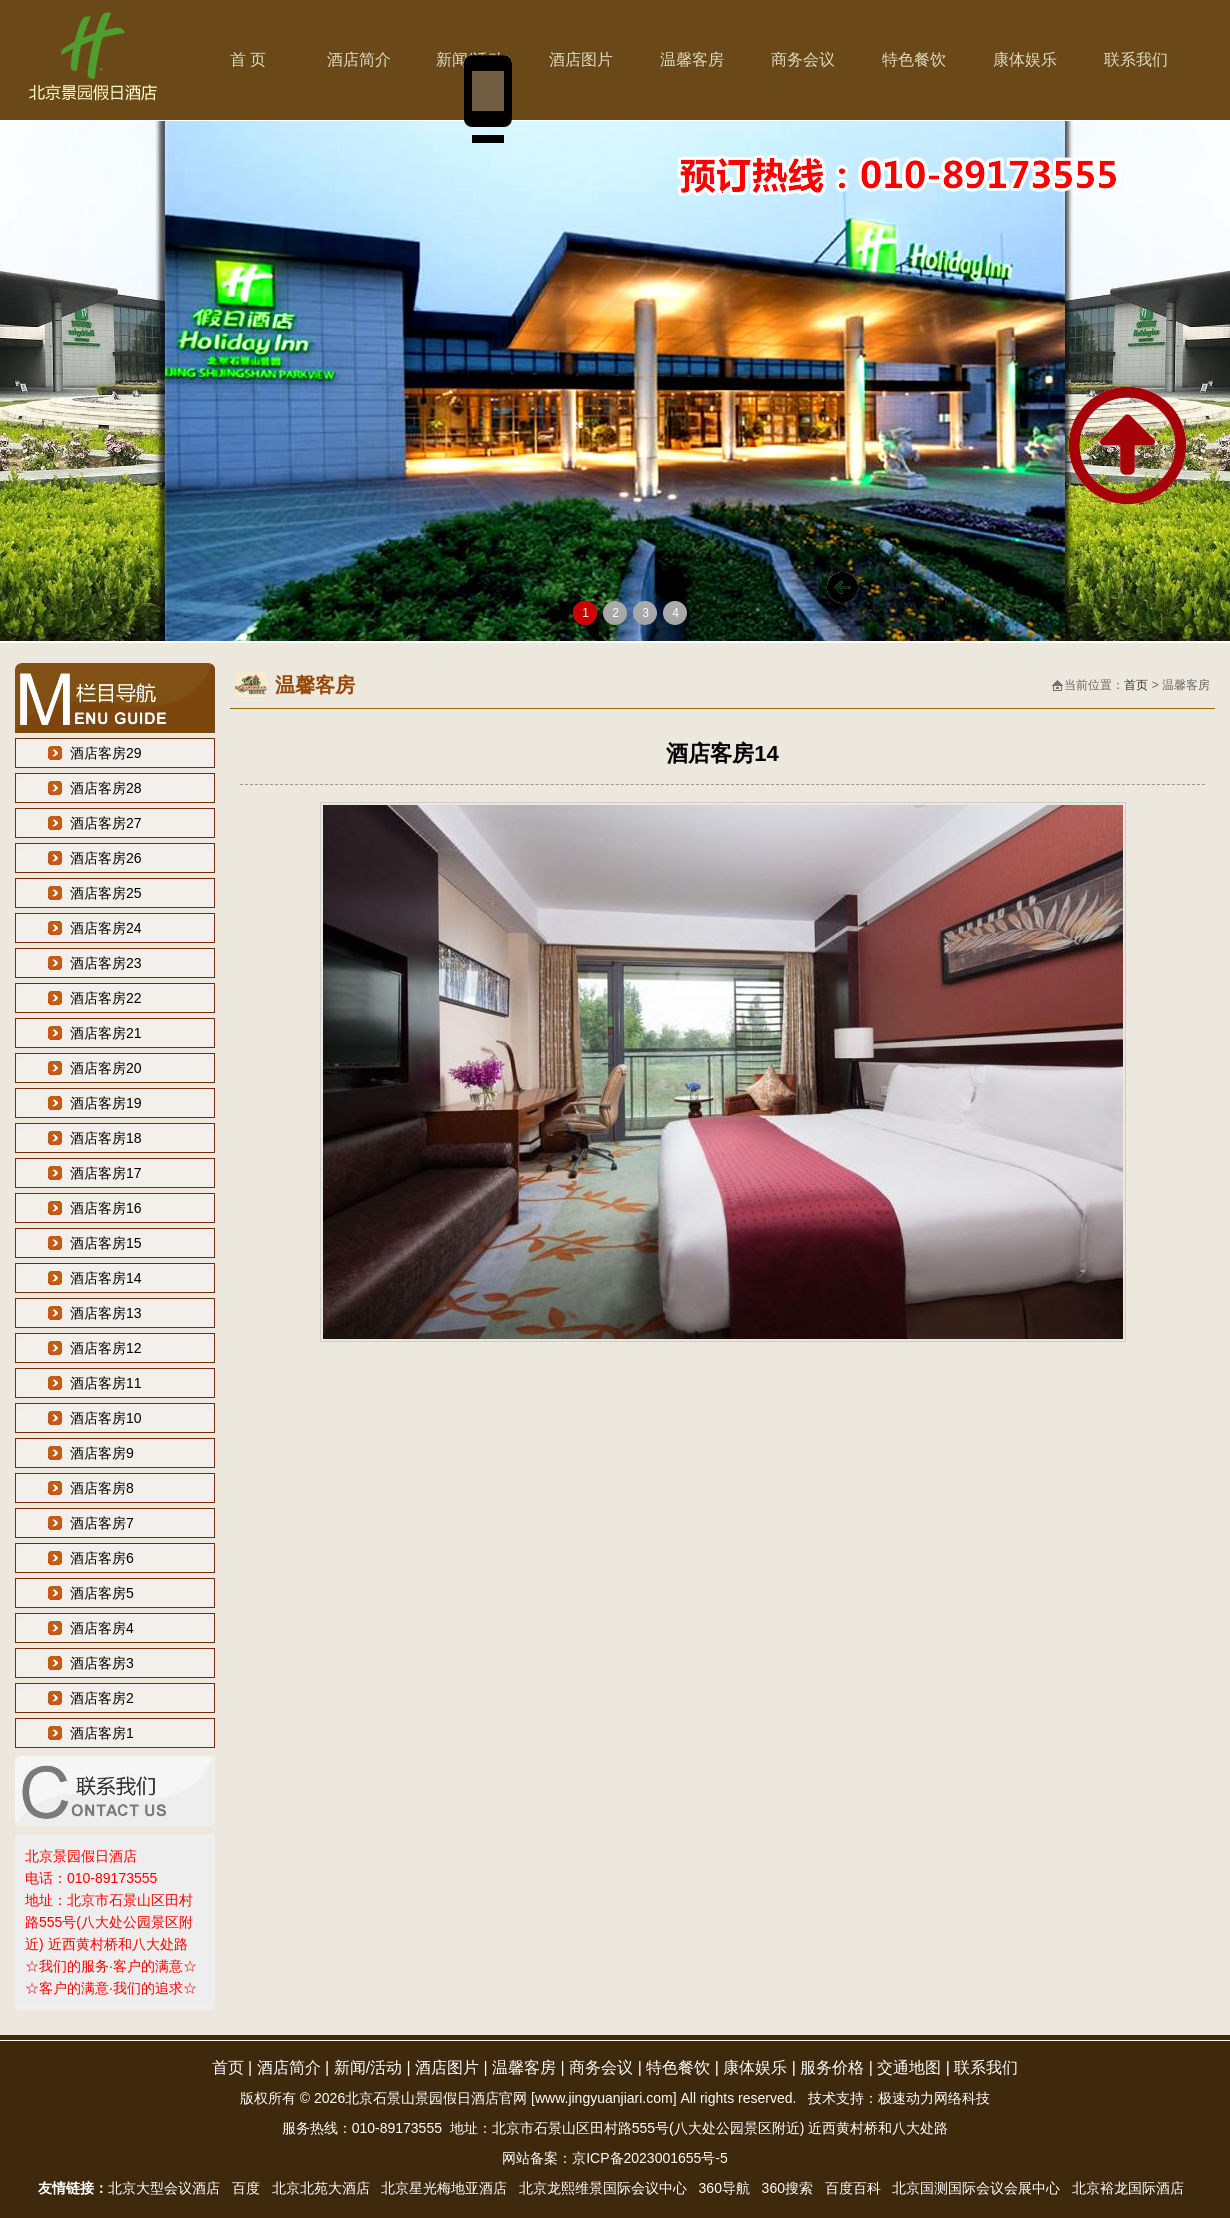 This screenshot has width=1230, height=2218. Describe the element at coordinates (842, 587) in the screenshot. I see `go back to the previous screen` at that location.